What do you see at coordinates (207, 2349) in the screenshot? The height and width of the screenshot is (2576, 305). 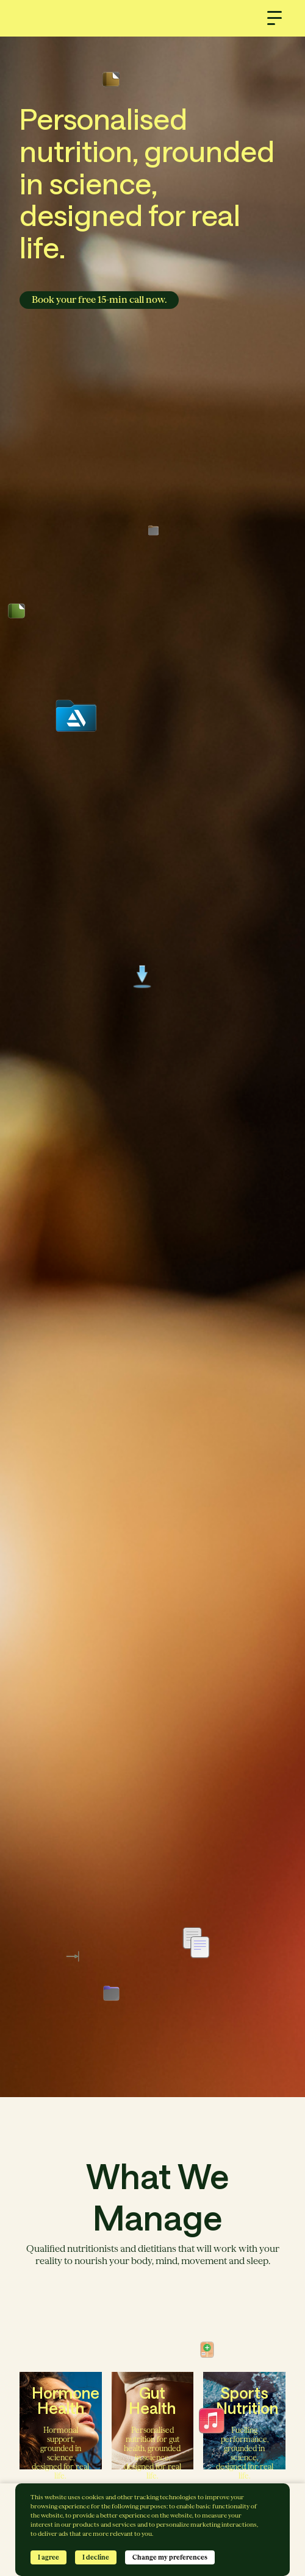 I see `add a new software package` at bounding box center [207, 2349].